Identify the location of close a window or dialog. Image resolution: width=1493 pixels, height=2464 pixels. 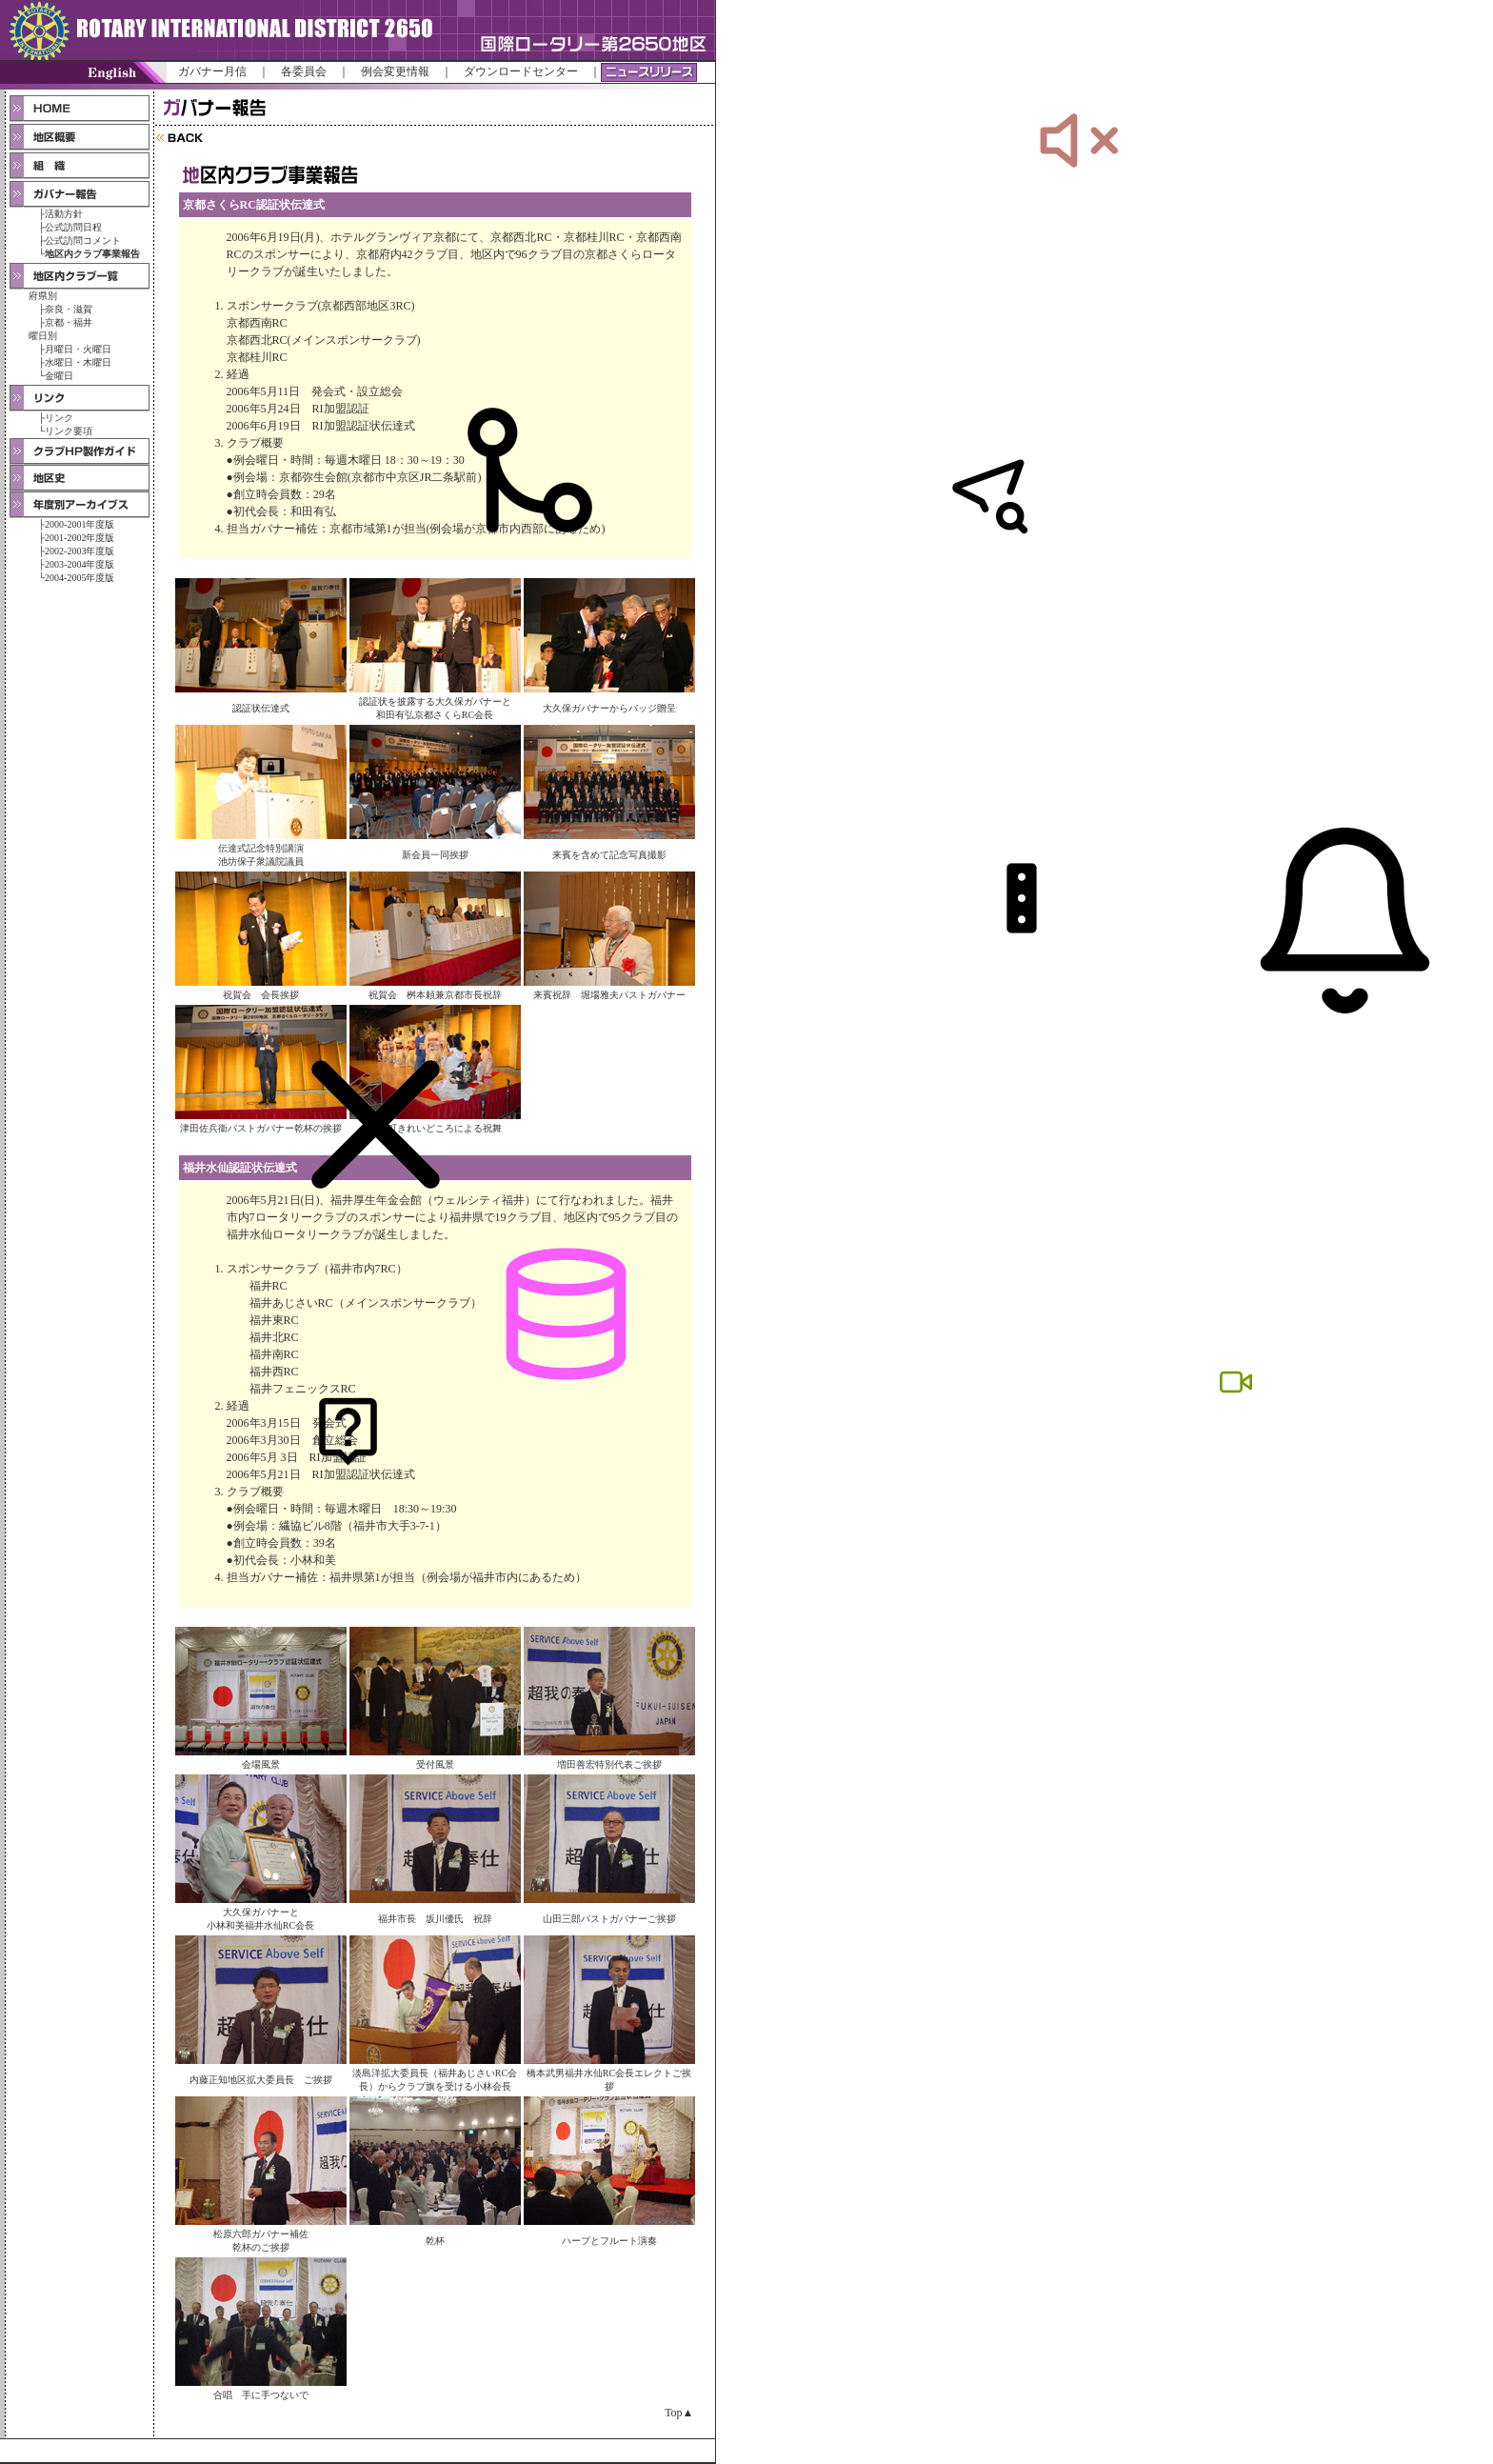
(375, 1124).